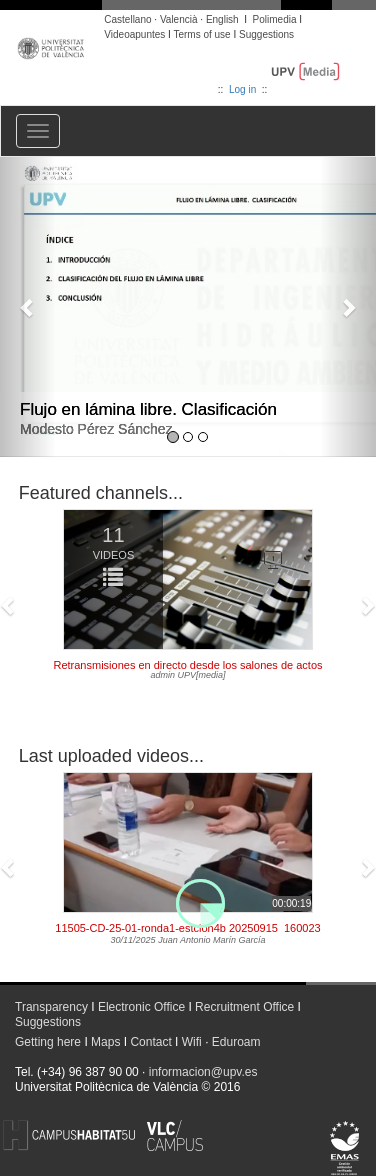  What do you see at coordinates (273, 560) in the screenshot?
I see `display 1 in a multi-monitor setup` at bounding box center [273, 560].